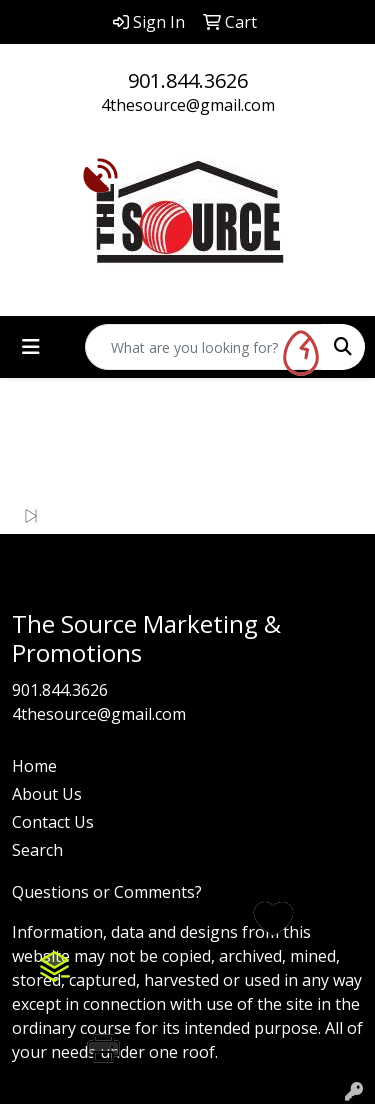 Image resolution: width=375 pixels, height=1104 pixels. What do you see at coordinates (100, 175) in the screenshot?
I see `access satellite or broadcast settings` at bounding box center [100, 175].